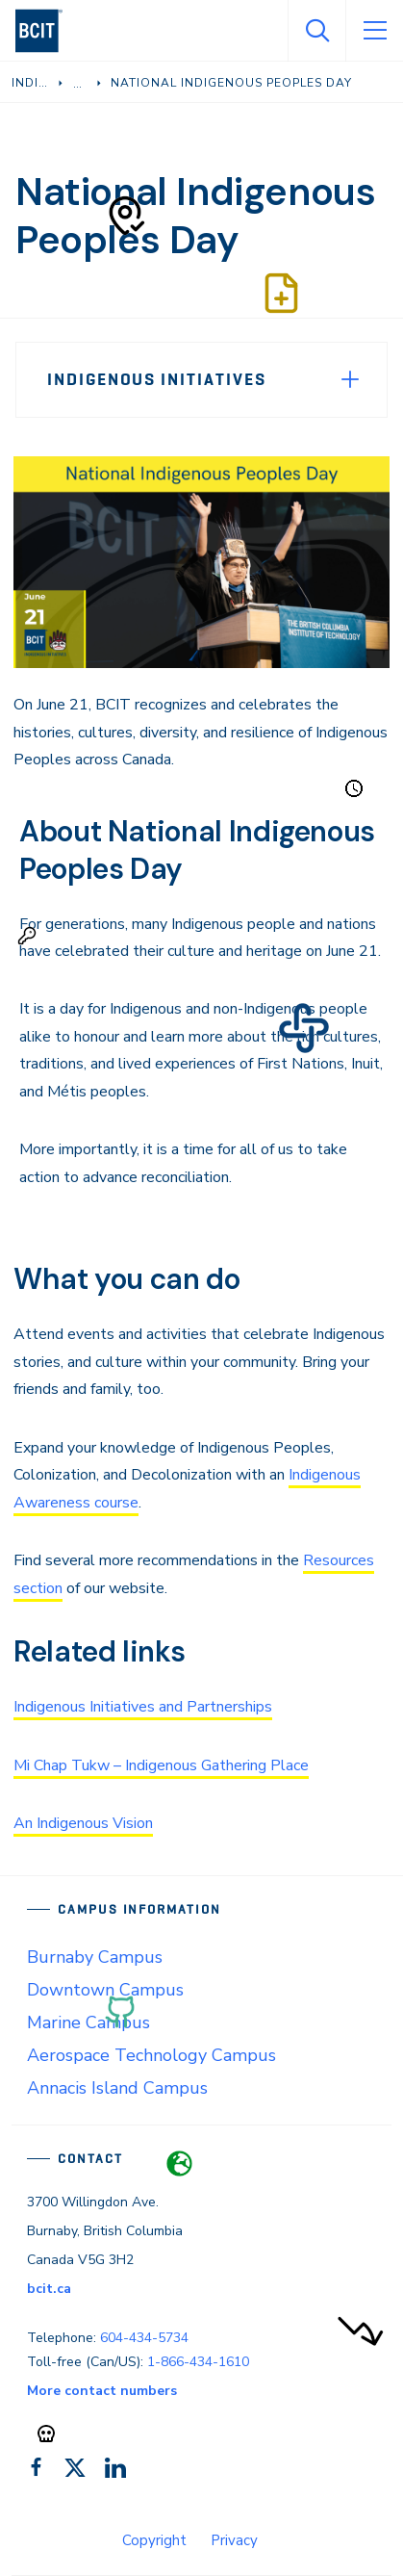 This screenshot has width=403, height=2576. What do you see at coordinates (121, 2012) in the screenshot?
I see `view project on github` at bounding box center [121, 2012].